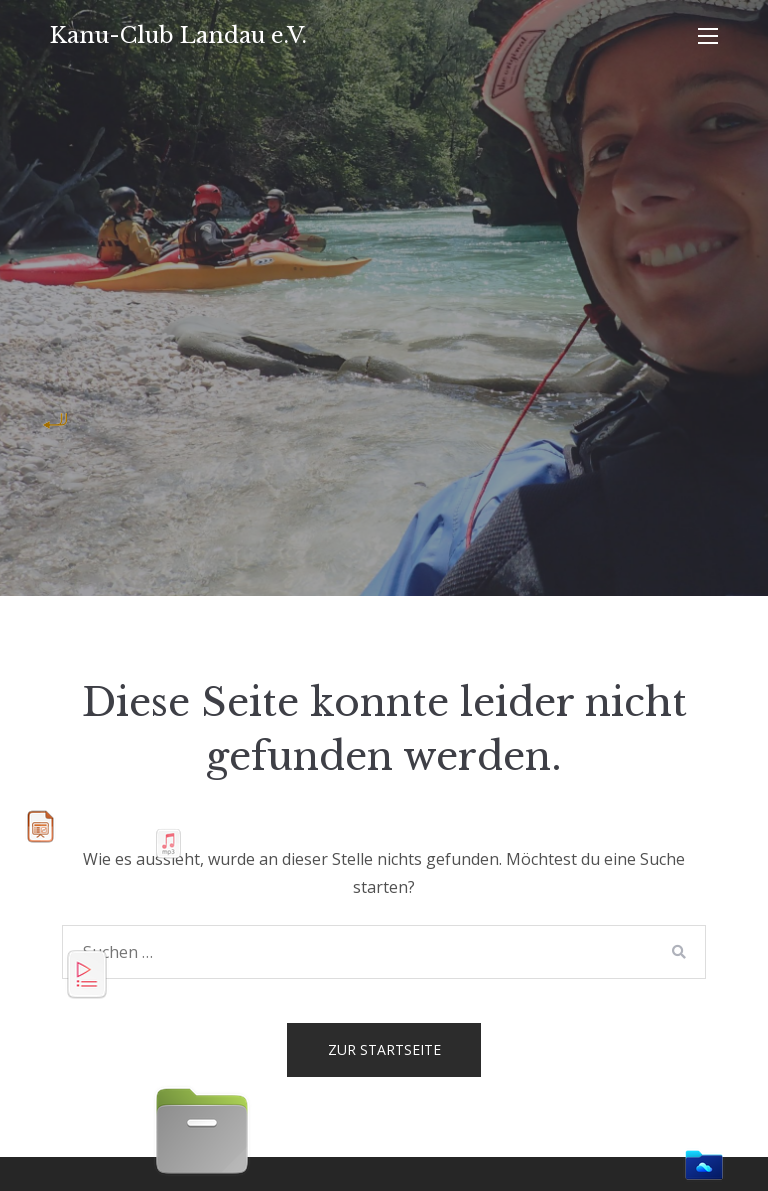  I want to click on reply to all recipients in an email thread, so click(54, 419).